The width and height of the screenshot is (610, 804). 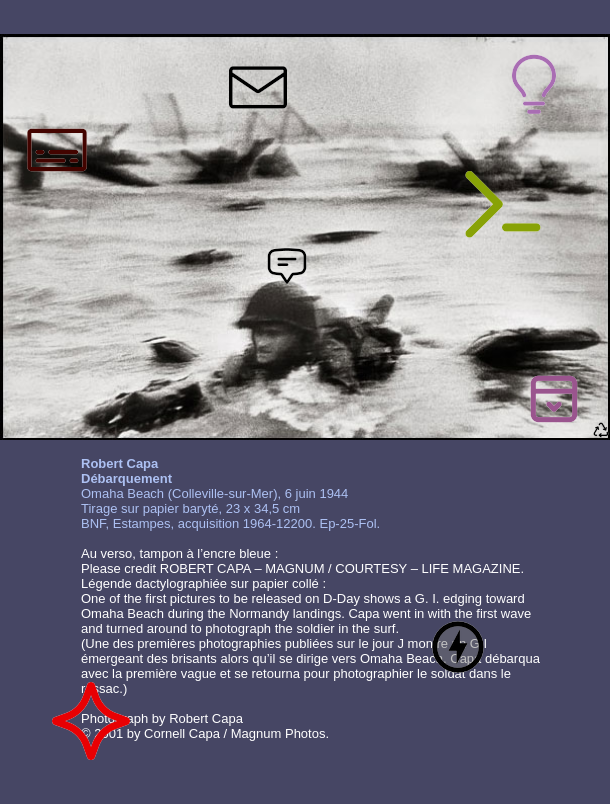 I want to click on recycle or move item to recycling bin, so click(x=601, y=430).